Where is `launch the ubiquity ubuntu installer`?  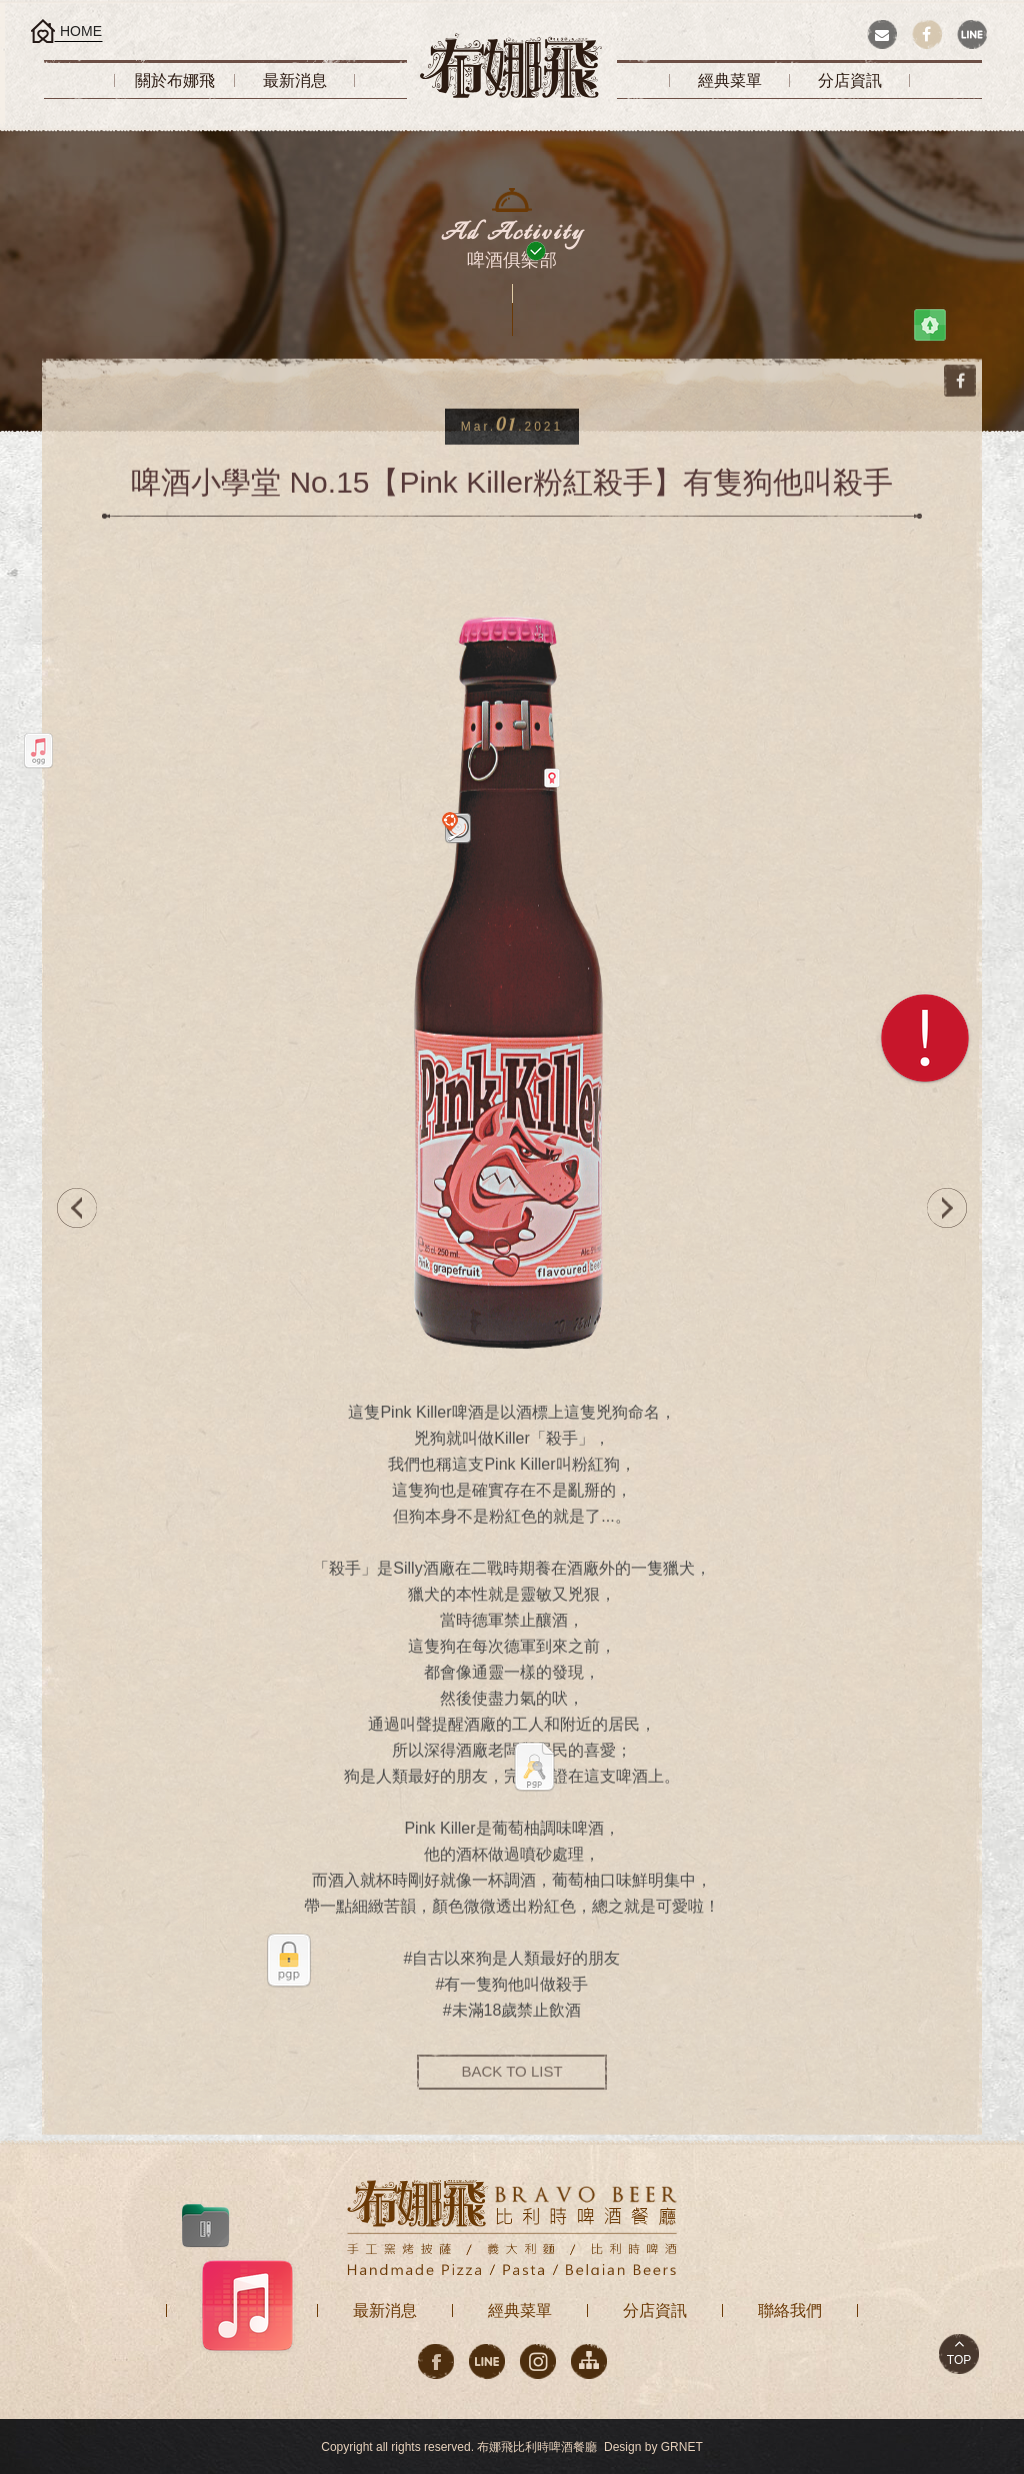 launch the ubiquity ubuntu installer is located at coordinates (458, 828).